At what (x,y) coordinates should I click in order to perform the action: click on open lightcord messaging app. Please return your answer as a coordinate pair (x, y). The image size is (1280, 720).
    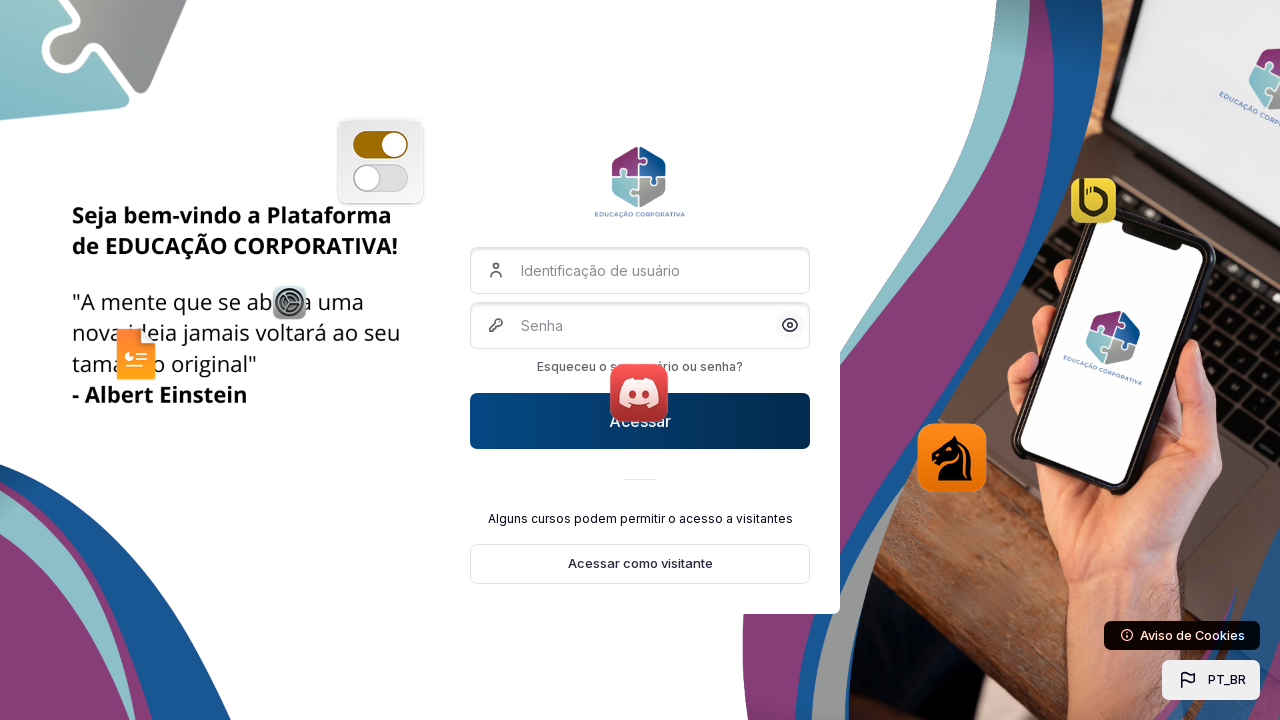
    Looking at the image, I should click on (639, 393).